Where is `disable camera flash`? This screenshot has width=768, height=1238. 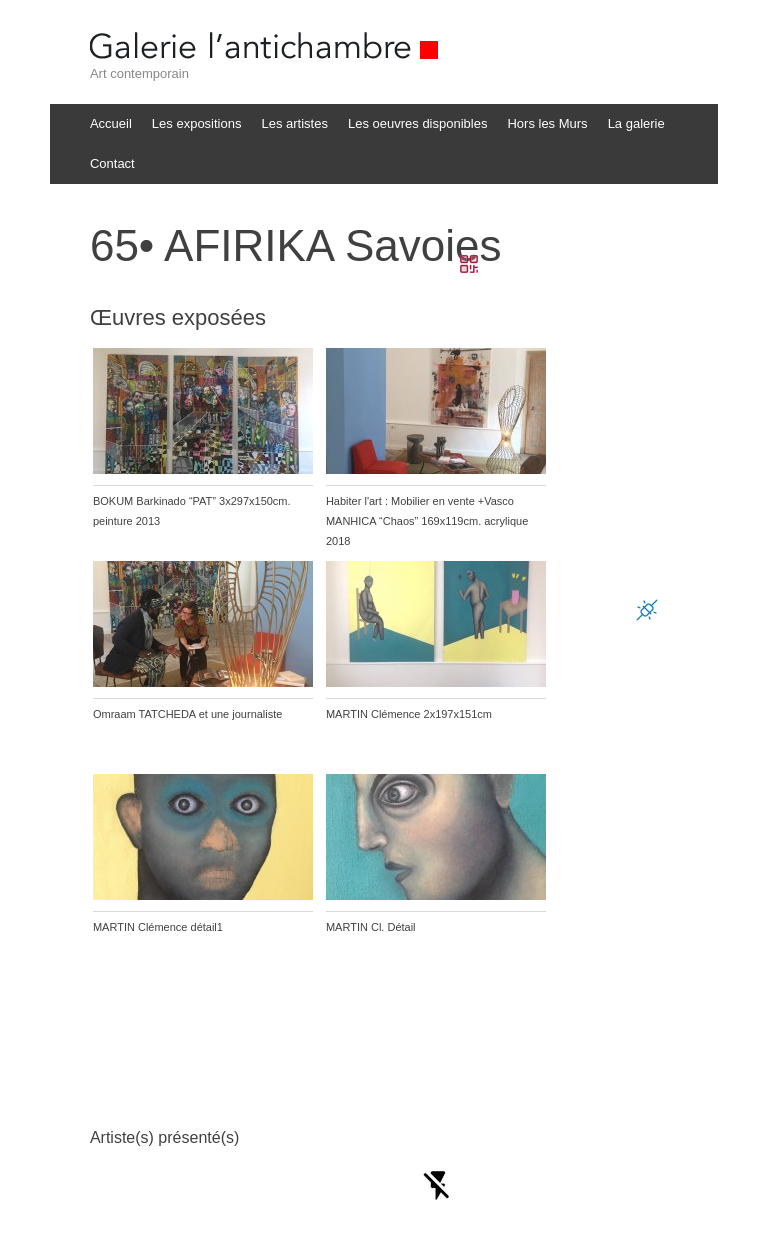 disable camera flash is located at coordinates (438, 1186).